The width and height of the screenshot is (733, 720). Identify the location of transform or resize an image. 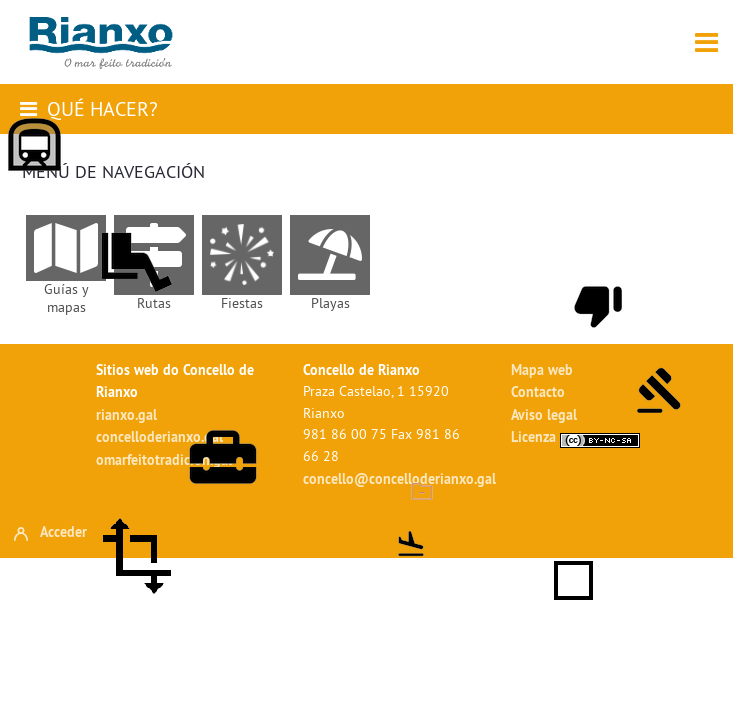
(137, 556).